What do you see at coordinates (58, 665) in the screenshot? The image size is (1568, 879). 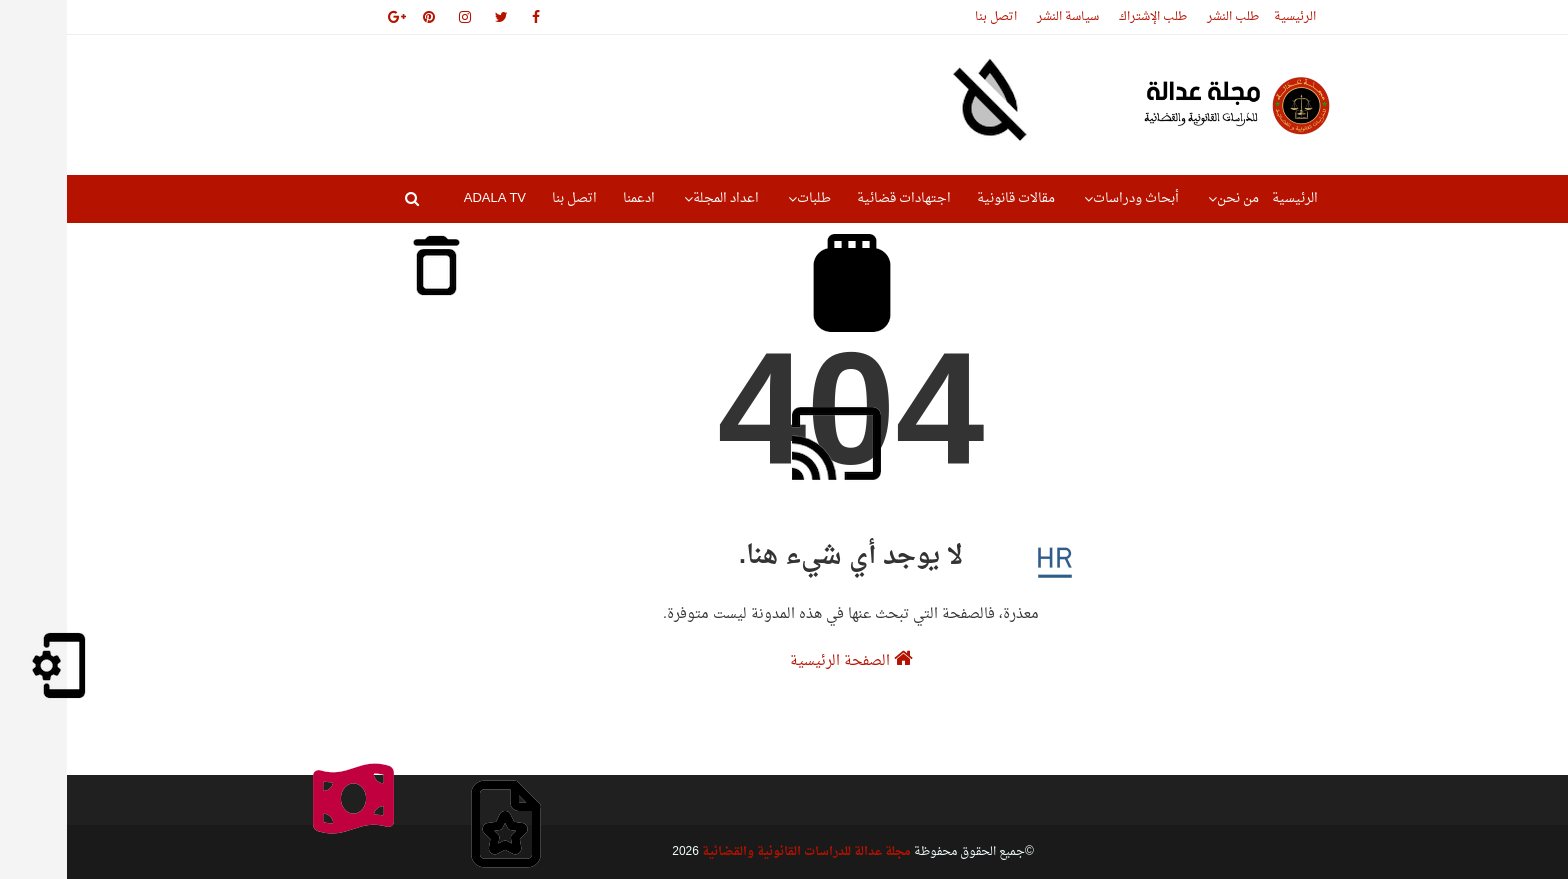 I see `configure device connection settings` at bounding box center [58, 665].